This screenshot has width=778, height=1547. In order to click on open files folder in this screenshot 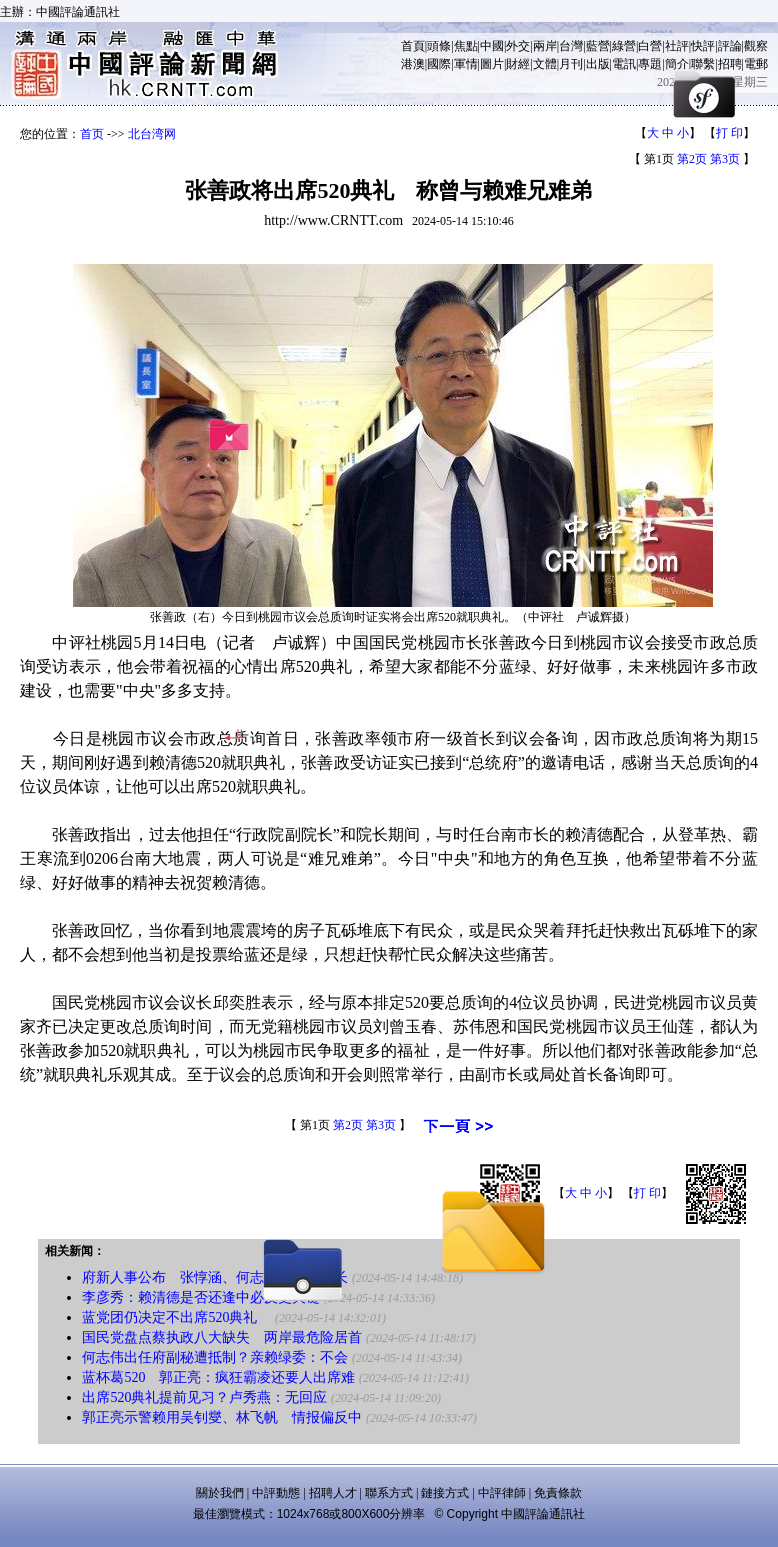, I will do `click(493, 1234)`.